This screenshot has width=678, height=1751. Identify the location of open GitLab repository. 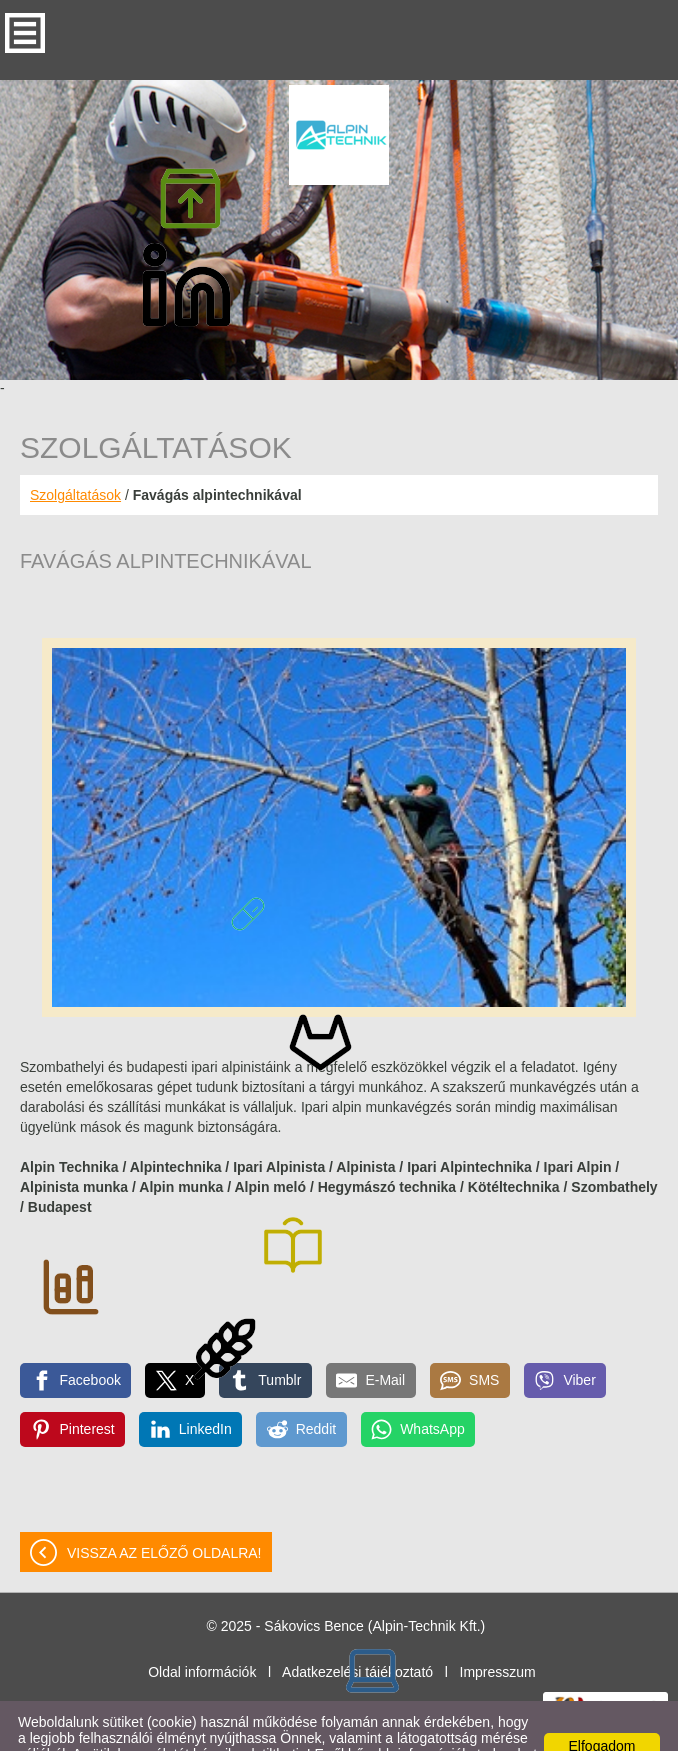
(320, 1042).